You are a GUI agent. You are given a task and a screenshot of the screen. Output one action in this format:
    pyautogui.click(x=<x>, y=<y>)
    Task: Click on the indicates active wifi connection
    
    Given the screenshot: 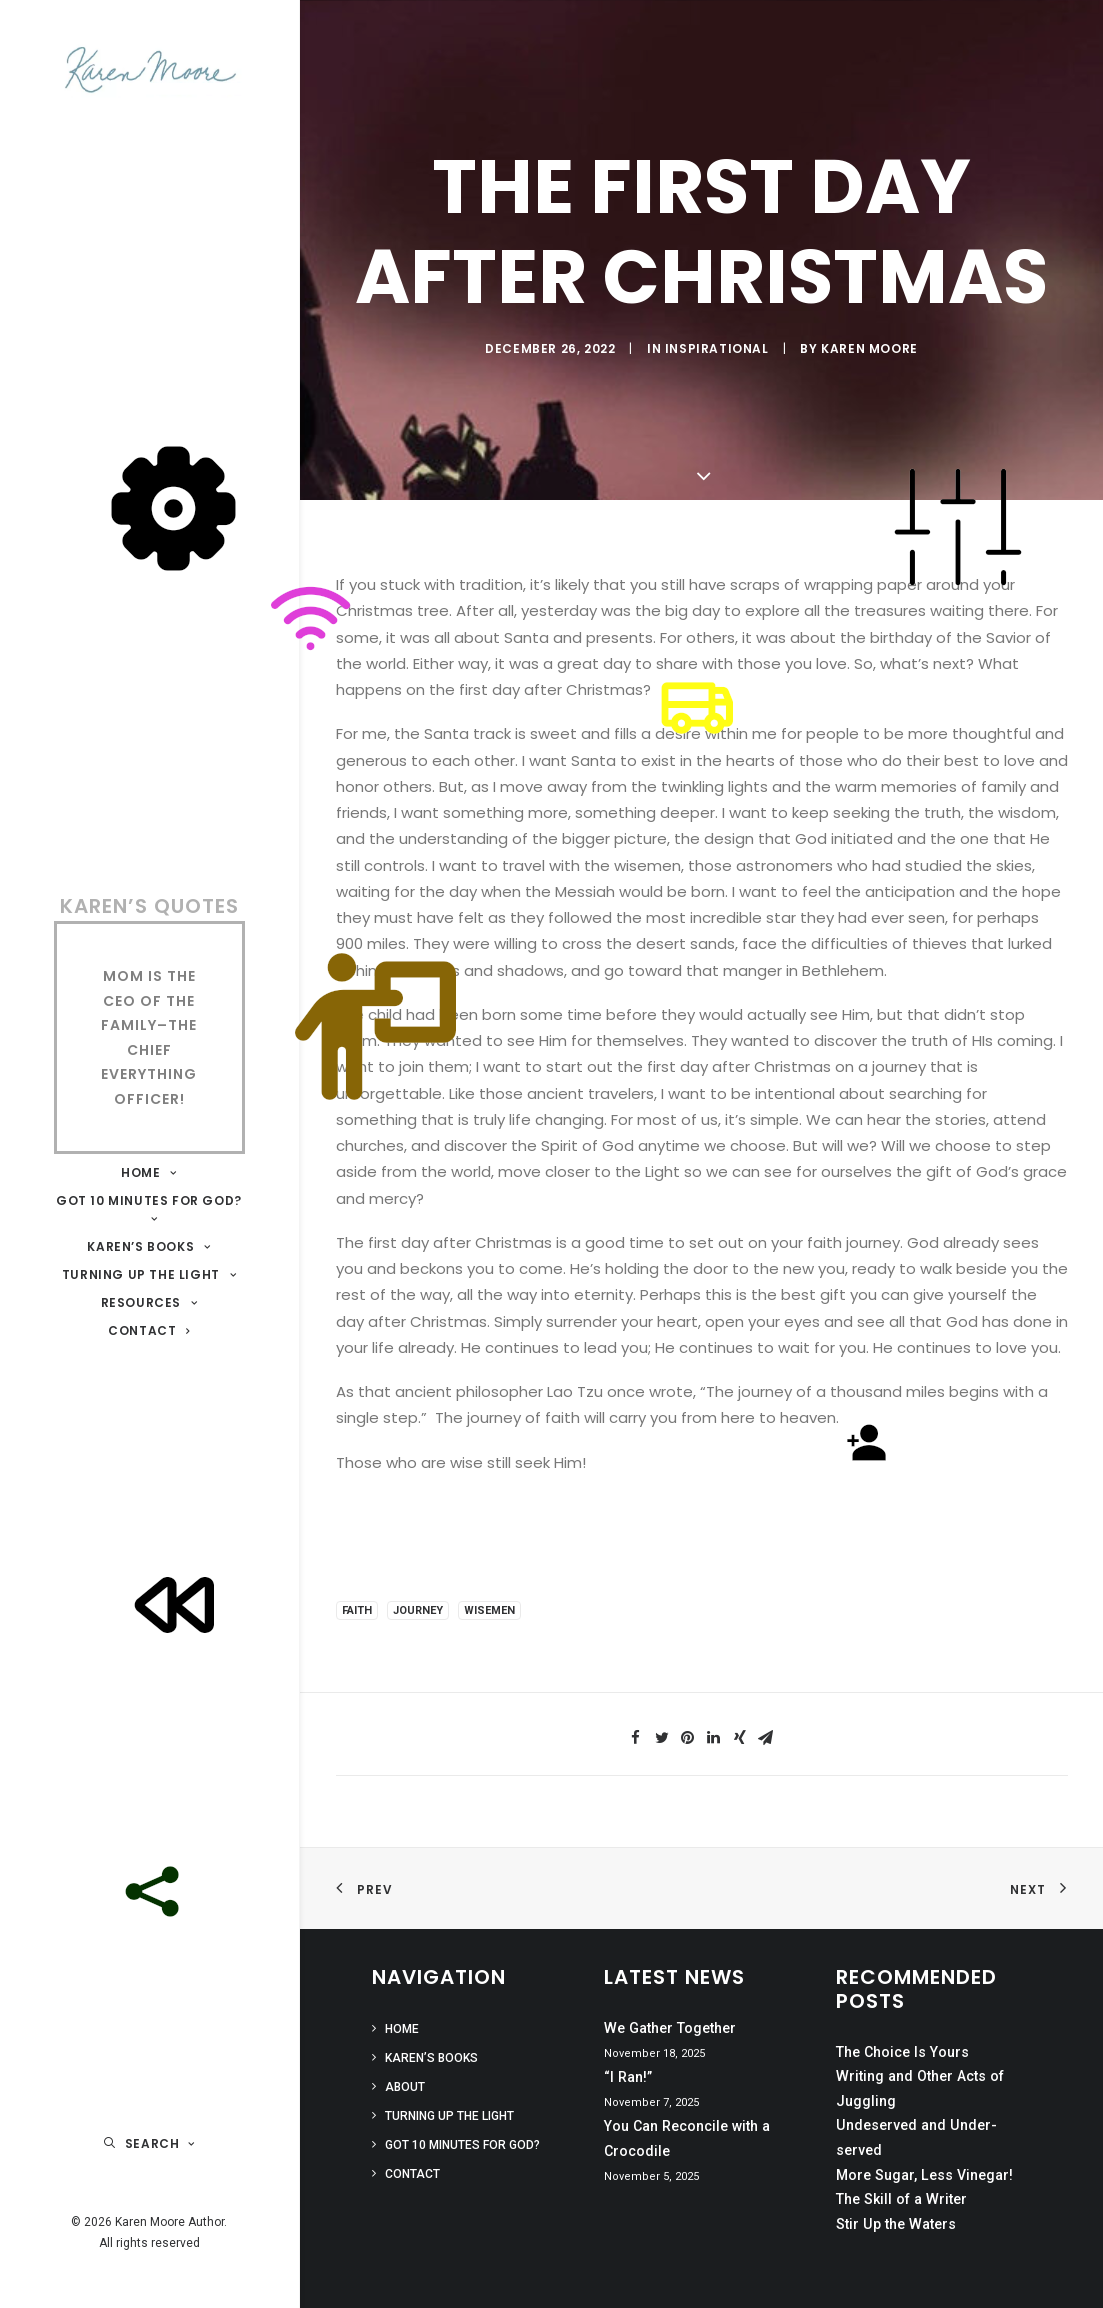 What is the action you would take?
    pyautogui.click(x=310, y=618)
    